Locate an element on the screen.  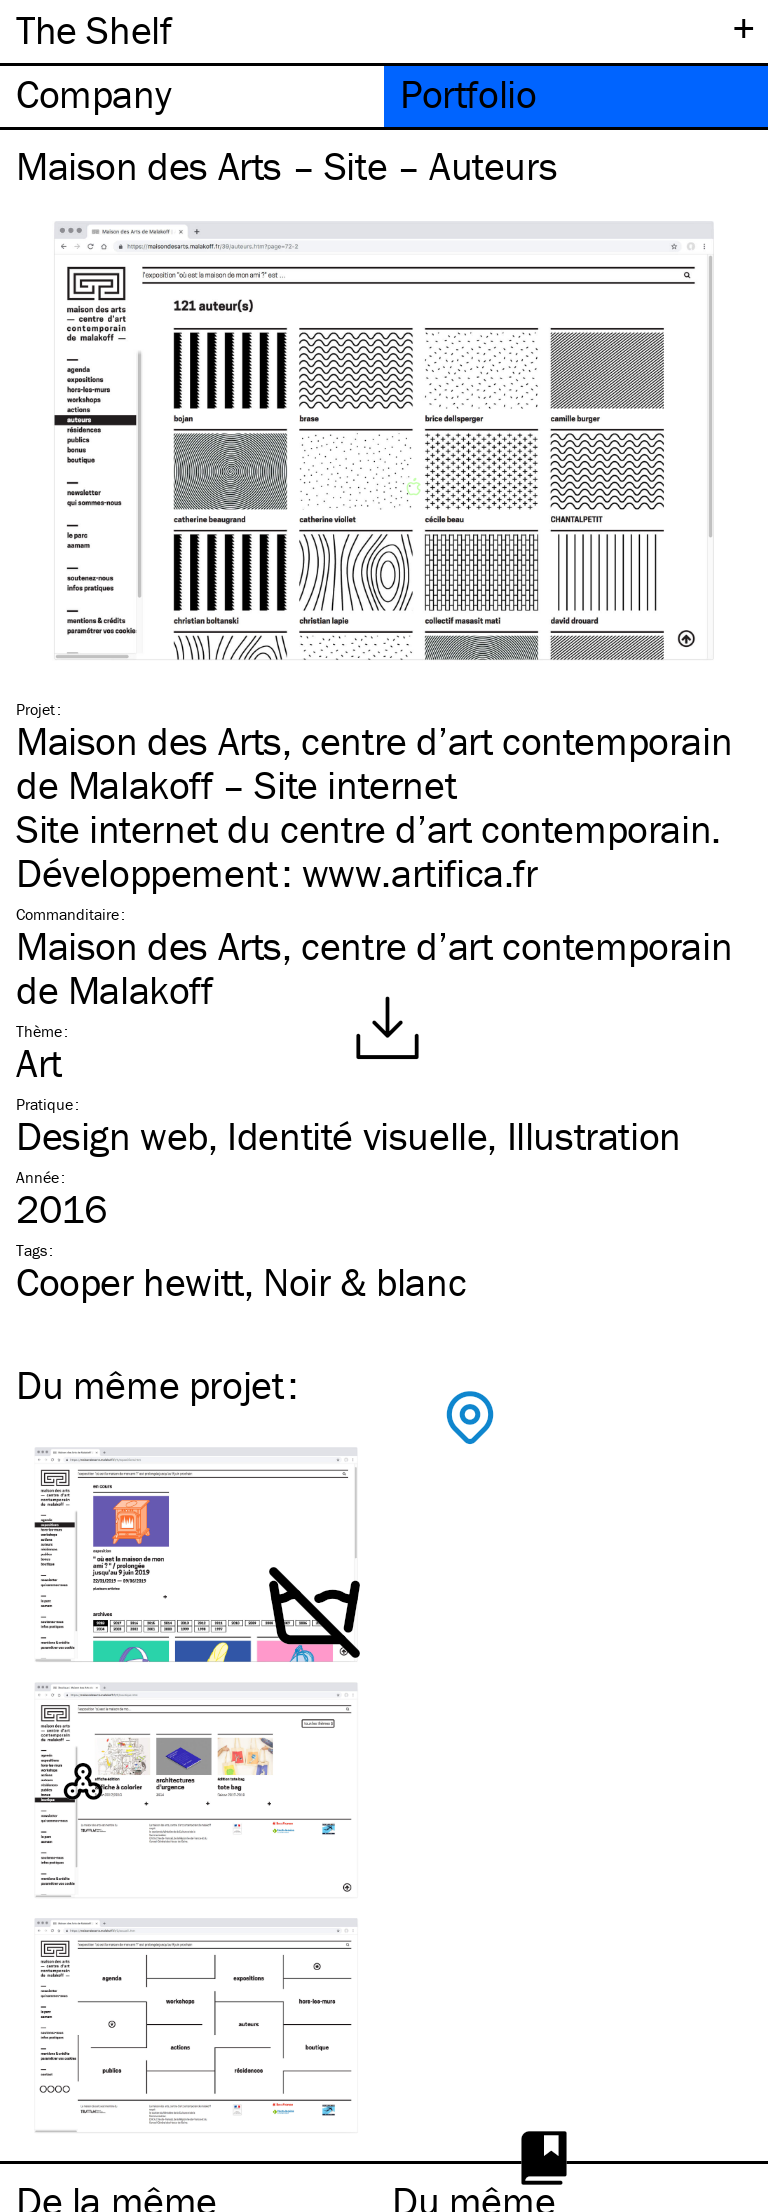
indicates loading or processing in progress is located at coordinates (83, 1784).